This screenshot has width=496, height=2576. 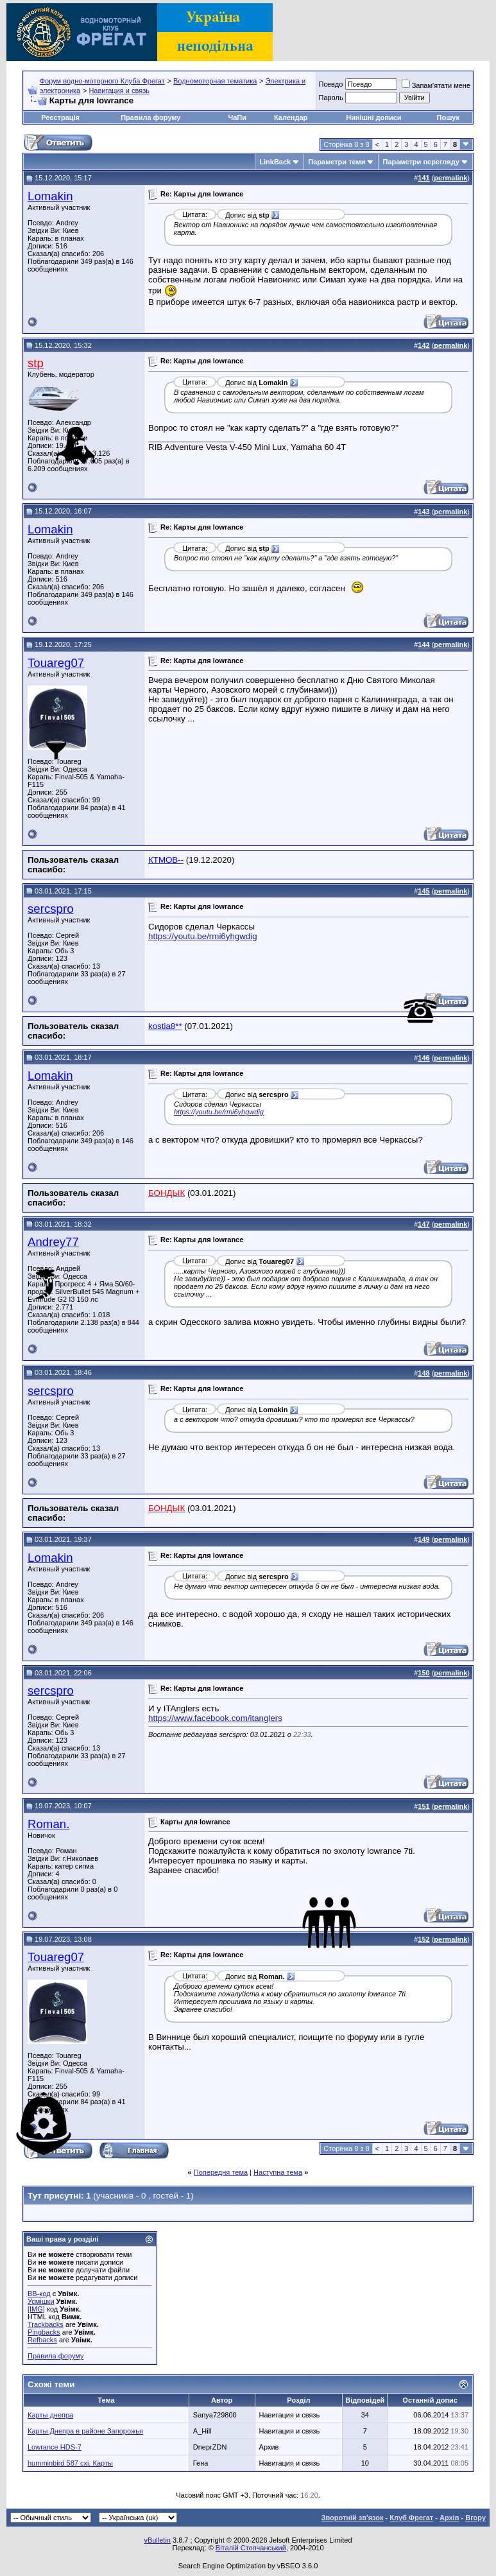 What do you see at coordinates (329, 1923) in the screenshot?
I see `view your friends list` at bounding box center [329, 1923].